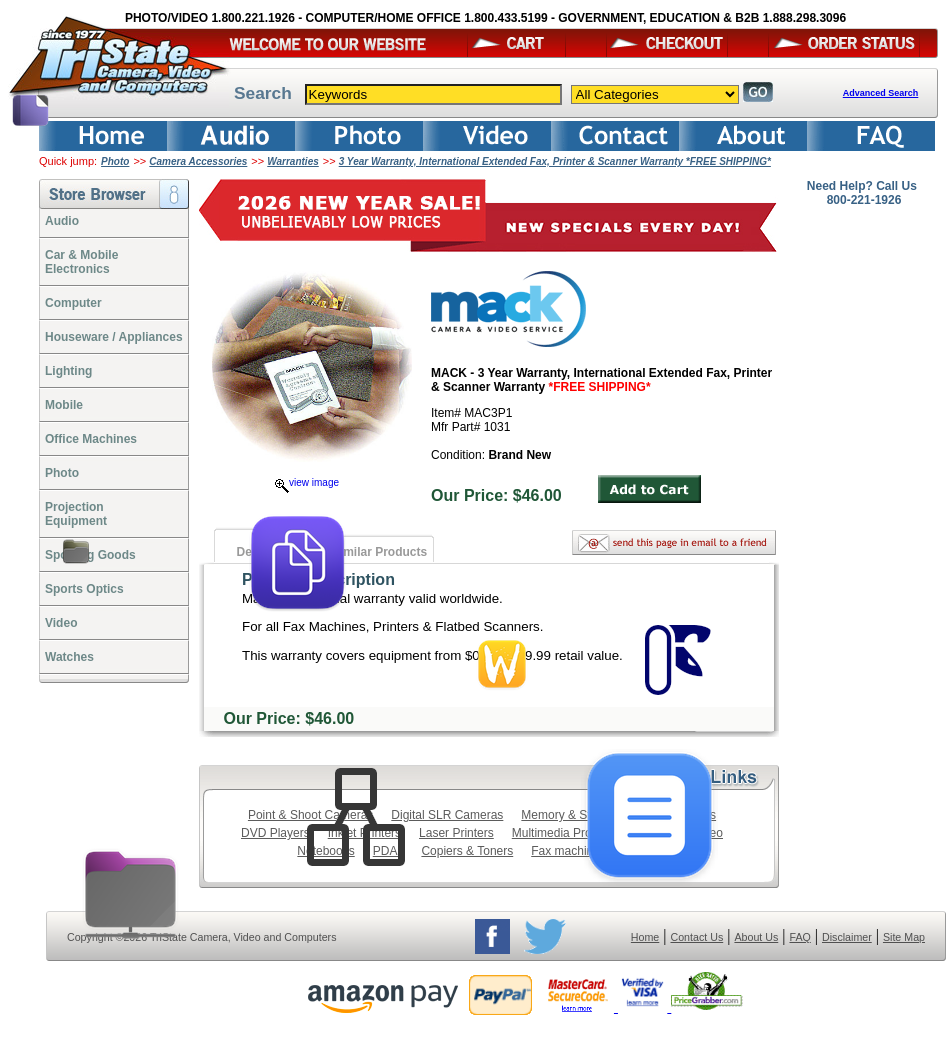 This screenshot has height=1045, width=949. Describe the element at coordinates (297, 562) in the screenshot. I see `duplicate or copy a document` at that location.